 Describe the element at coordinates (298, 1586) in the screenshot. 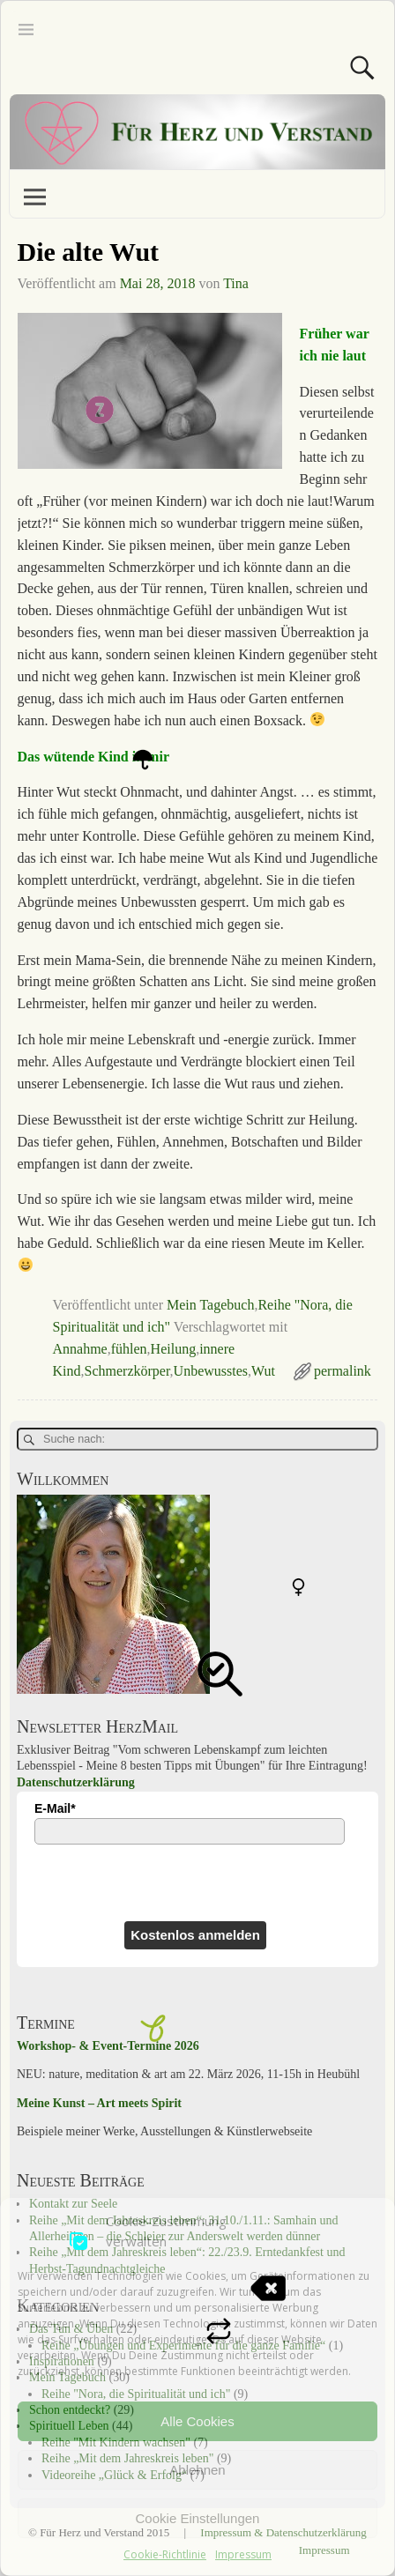

I see `indicates female gender option` at that location.